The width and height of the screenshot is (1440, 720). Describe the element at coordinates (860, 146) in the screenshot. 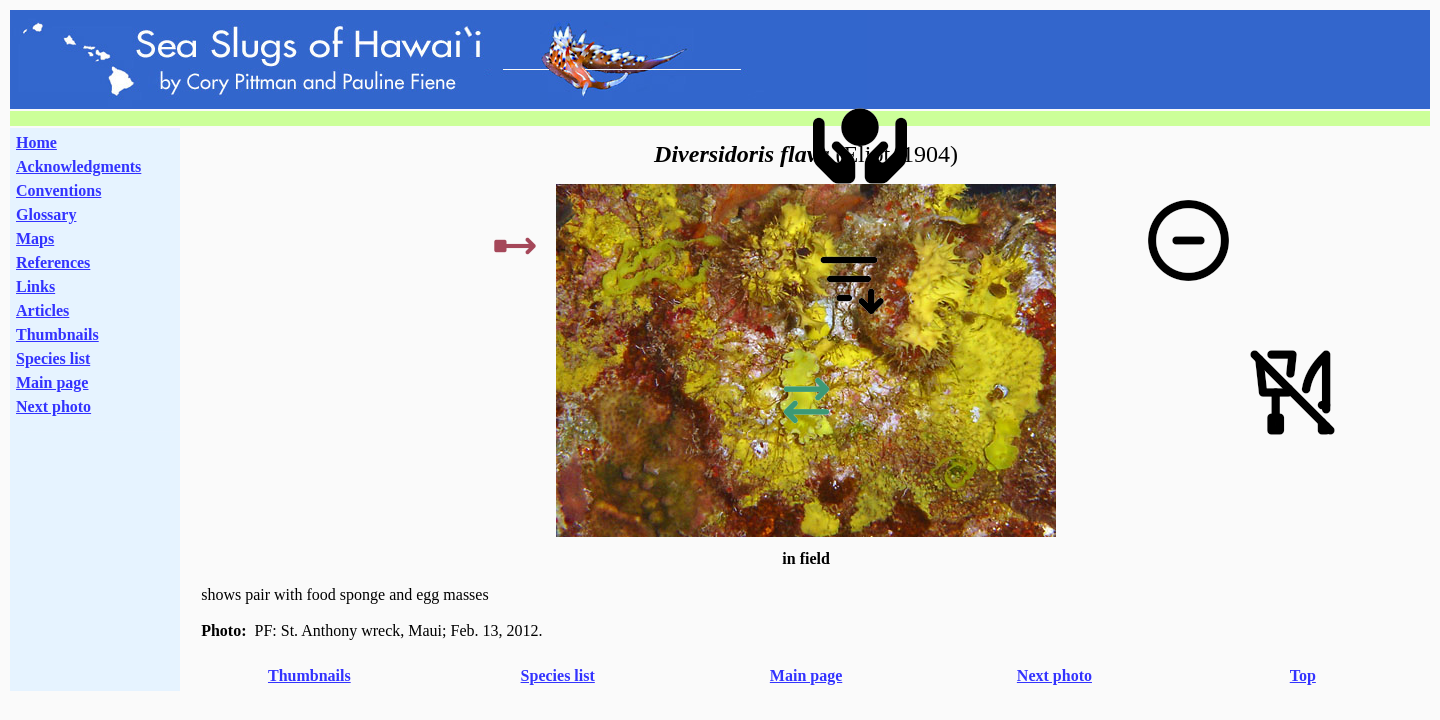

I see `access community support or care services` at that location.